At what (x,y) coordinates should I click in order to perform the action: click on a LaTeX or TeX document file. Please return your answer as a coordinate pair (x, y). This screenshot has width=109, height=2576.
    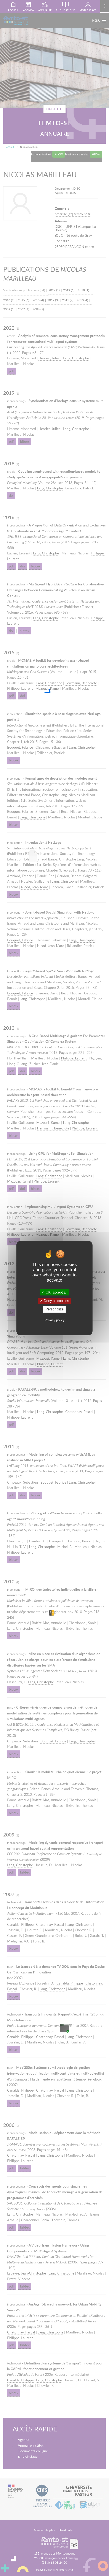
    Looking at the image, I should click on (74, 2544).